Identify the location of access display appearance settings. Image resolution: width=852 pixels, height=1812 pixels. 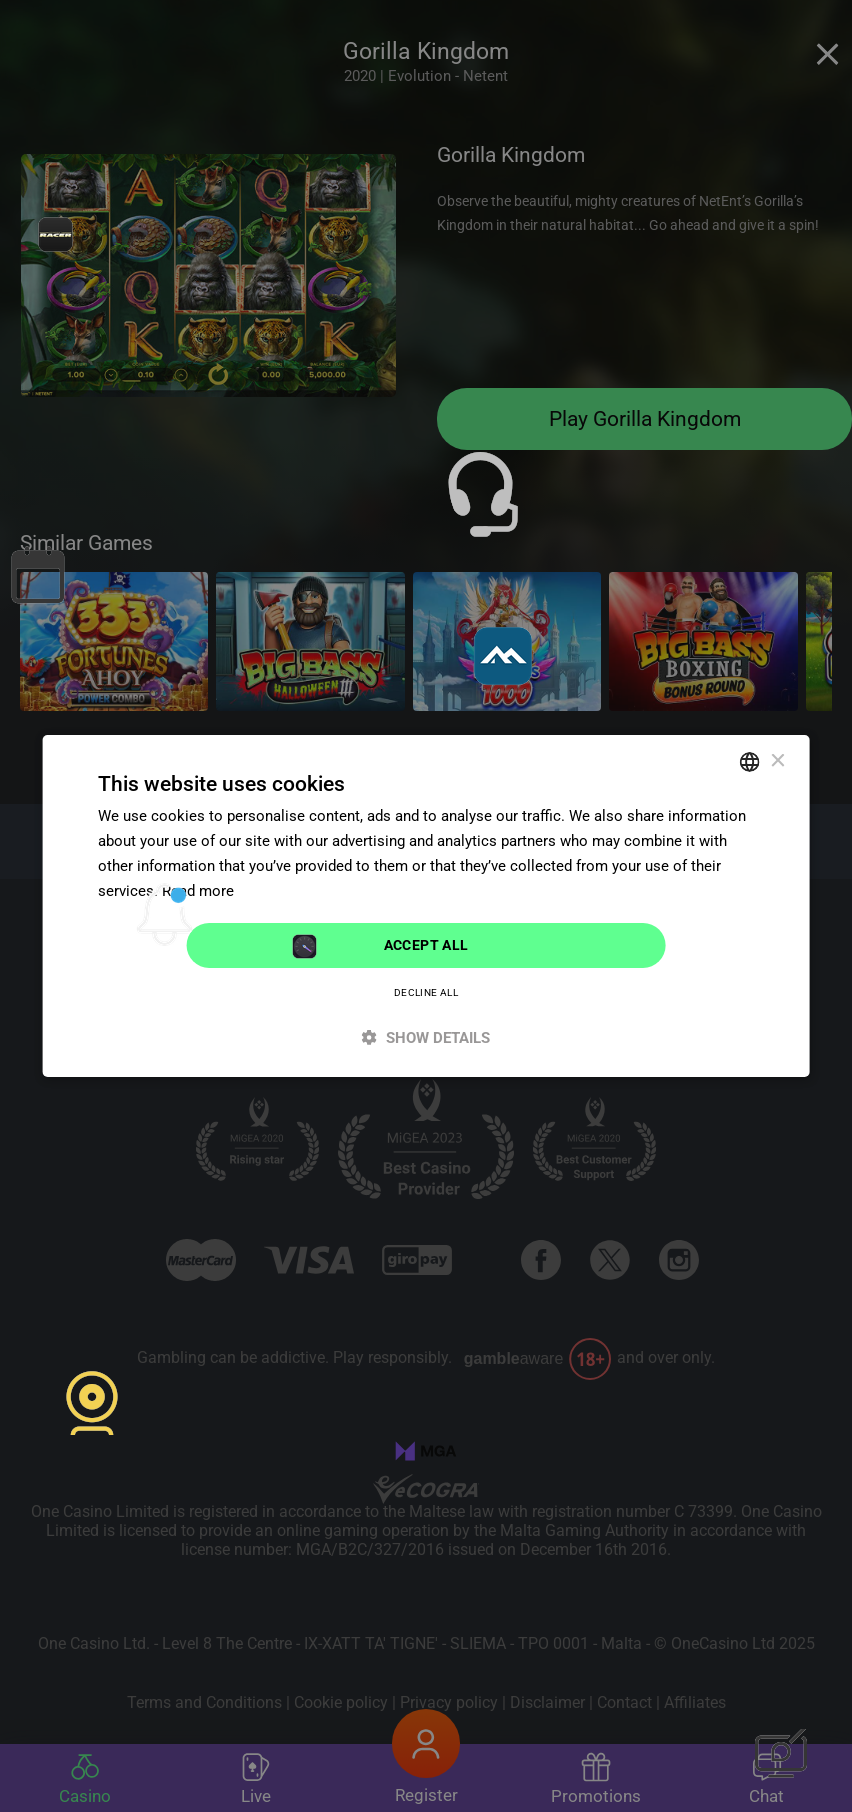
(781, 1755).